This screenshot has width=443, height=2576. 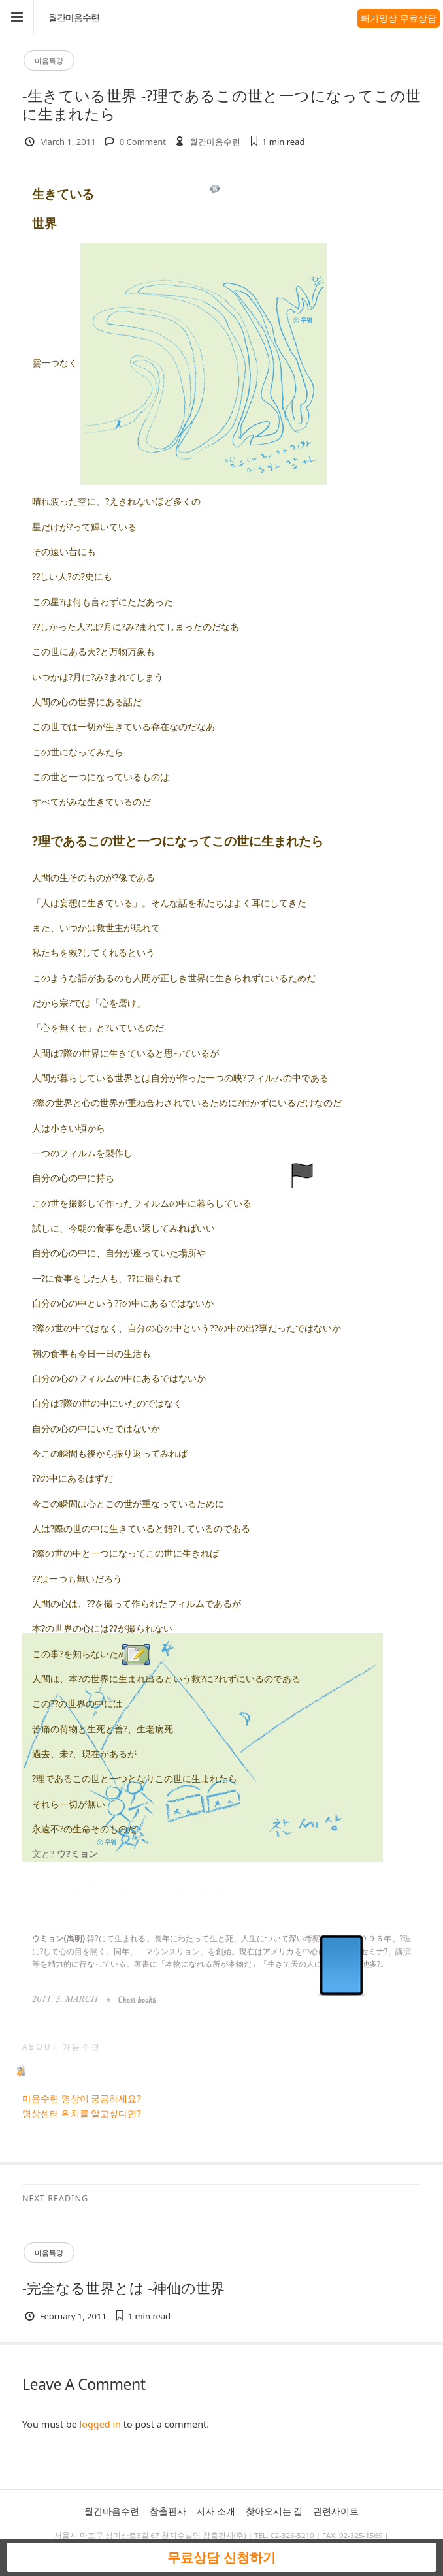 I want to click on access kerberos authentication settings, so click(x=21, y=2071).